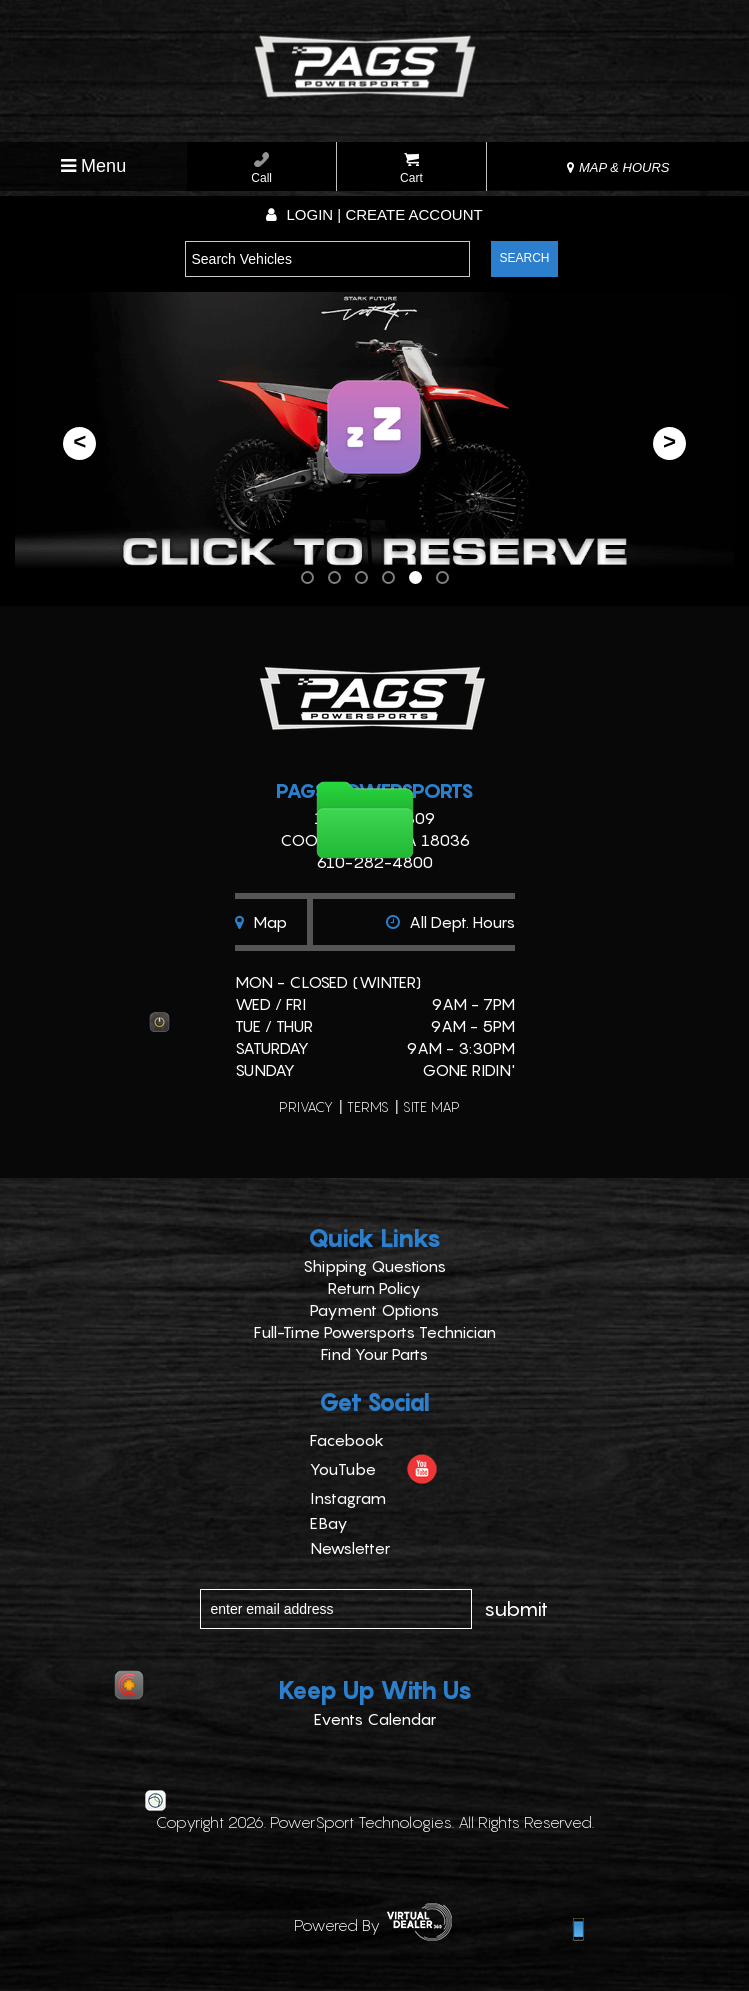 The image size is (749, 1991). What do you see at coordinates (374, 427) in the screenshot?
I see `put your mac into hibernate or sleep mode` at bounding box center [374, 427].